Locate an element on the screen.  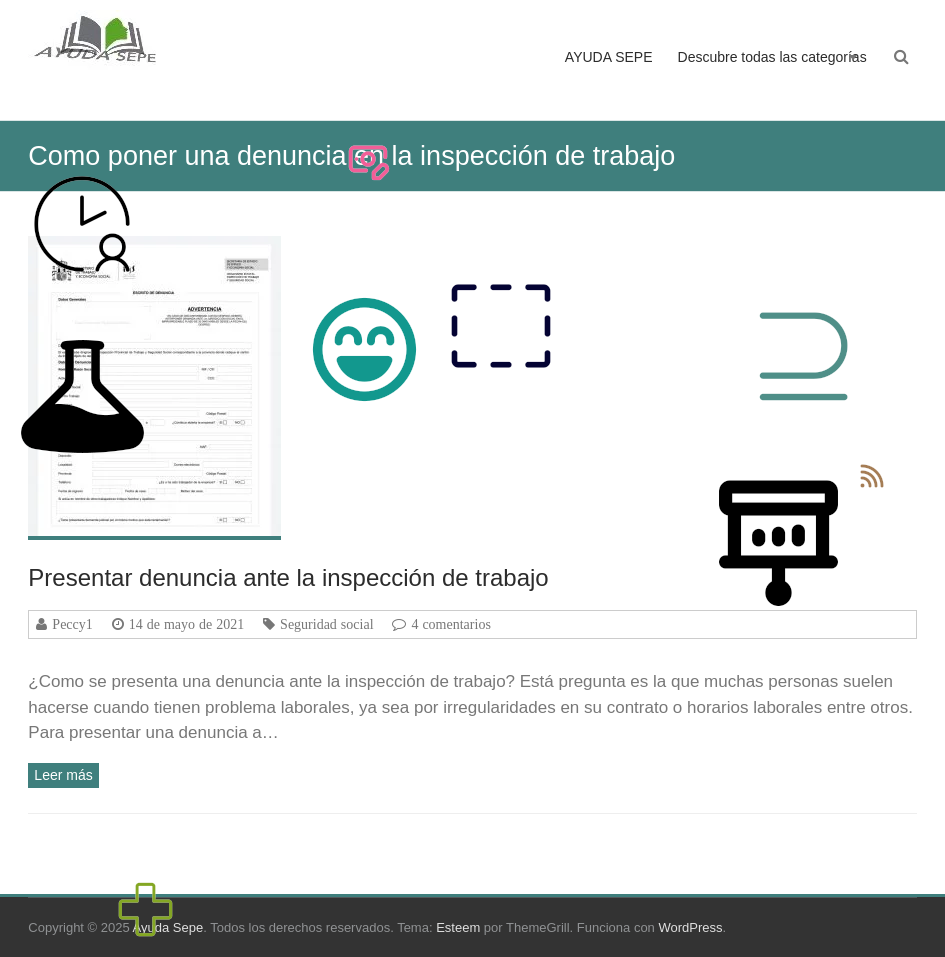
view user's time or availability status is located at coordinates (82, 224).